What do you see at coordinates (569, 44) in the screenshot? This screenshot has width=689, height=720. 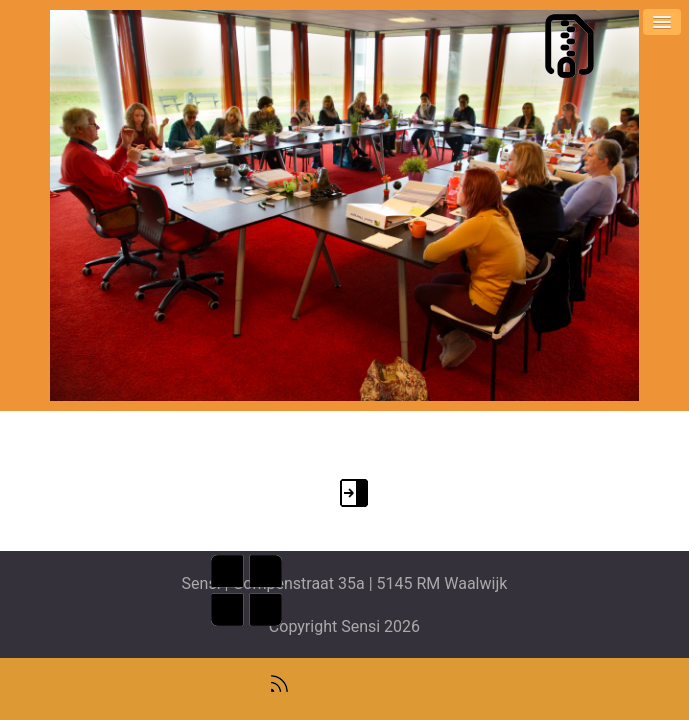 I see `compressed or zipped file` at bounding box center [569, 44].